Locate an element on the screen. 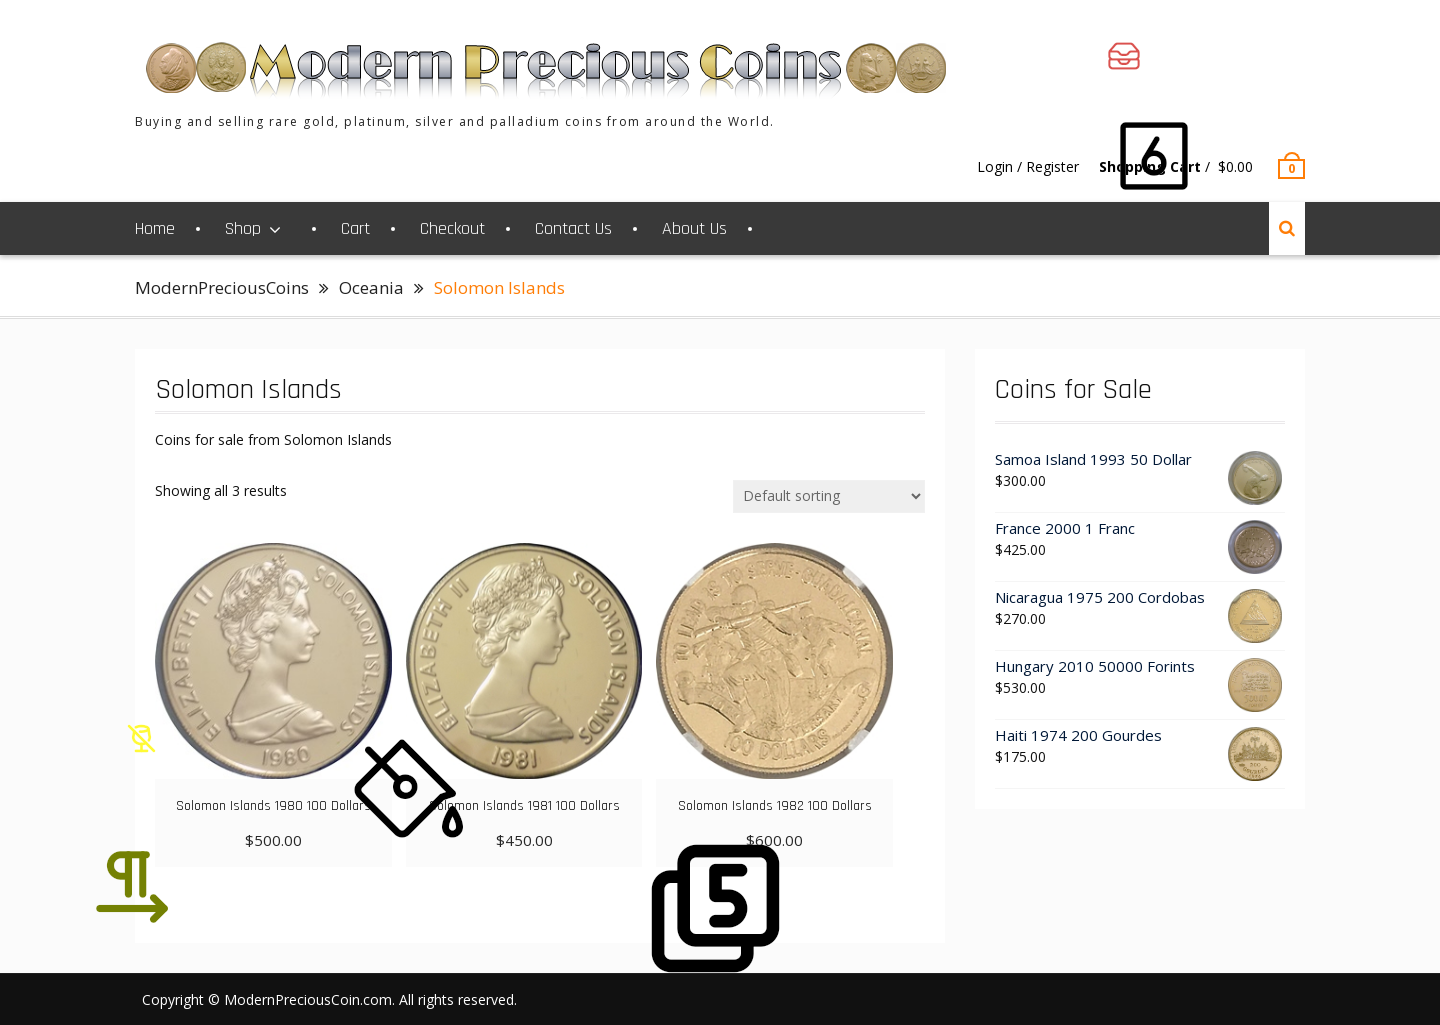 The height and width of the screenshot is (1025, 1440). view all inboxes is located at coordinates (1124, 56).